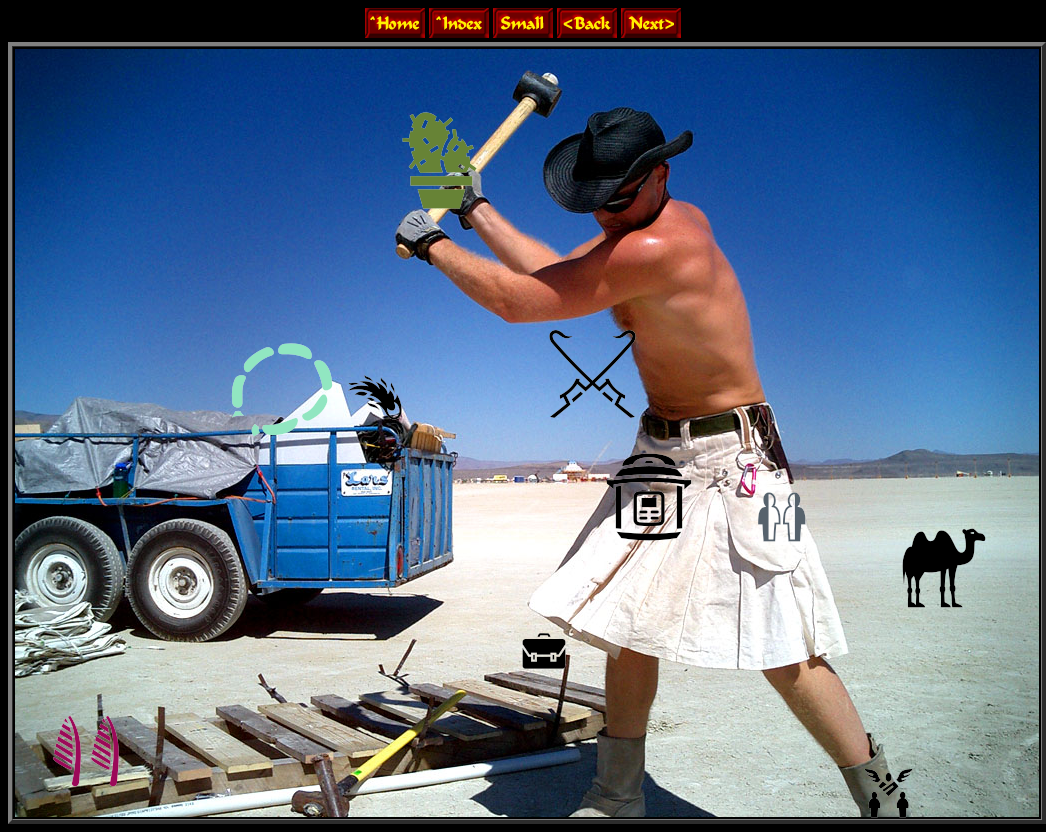 The image size is (1046, 832). Describe the element at coordinates (282, 390) in the screenshot. I see `indicates loading or processing in progress` at that location.